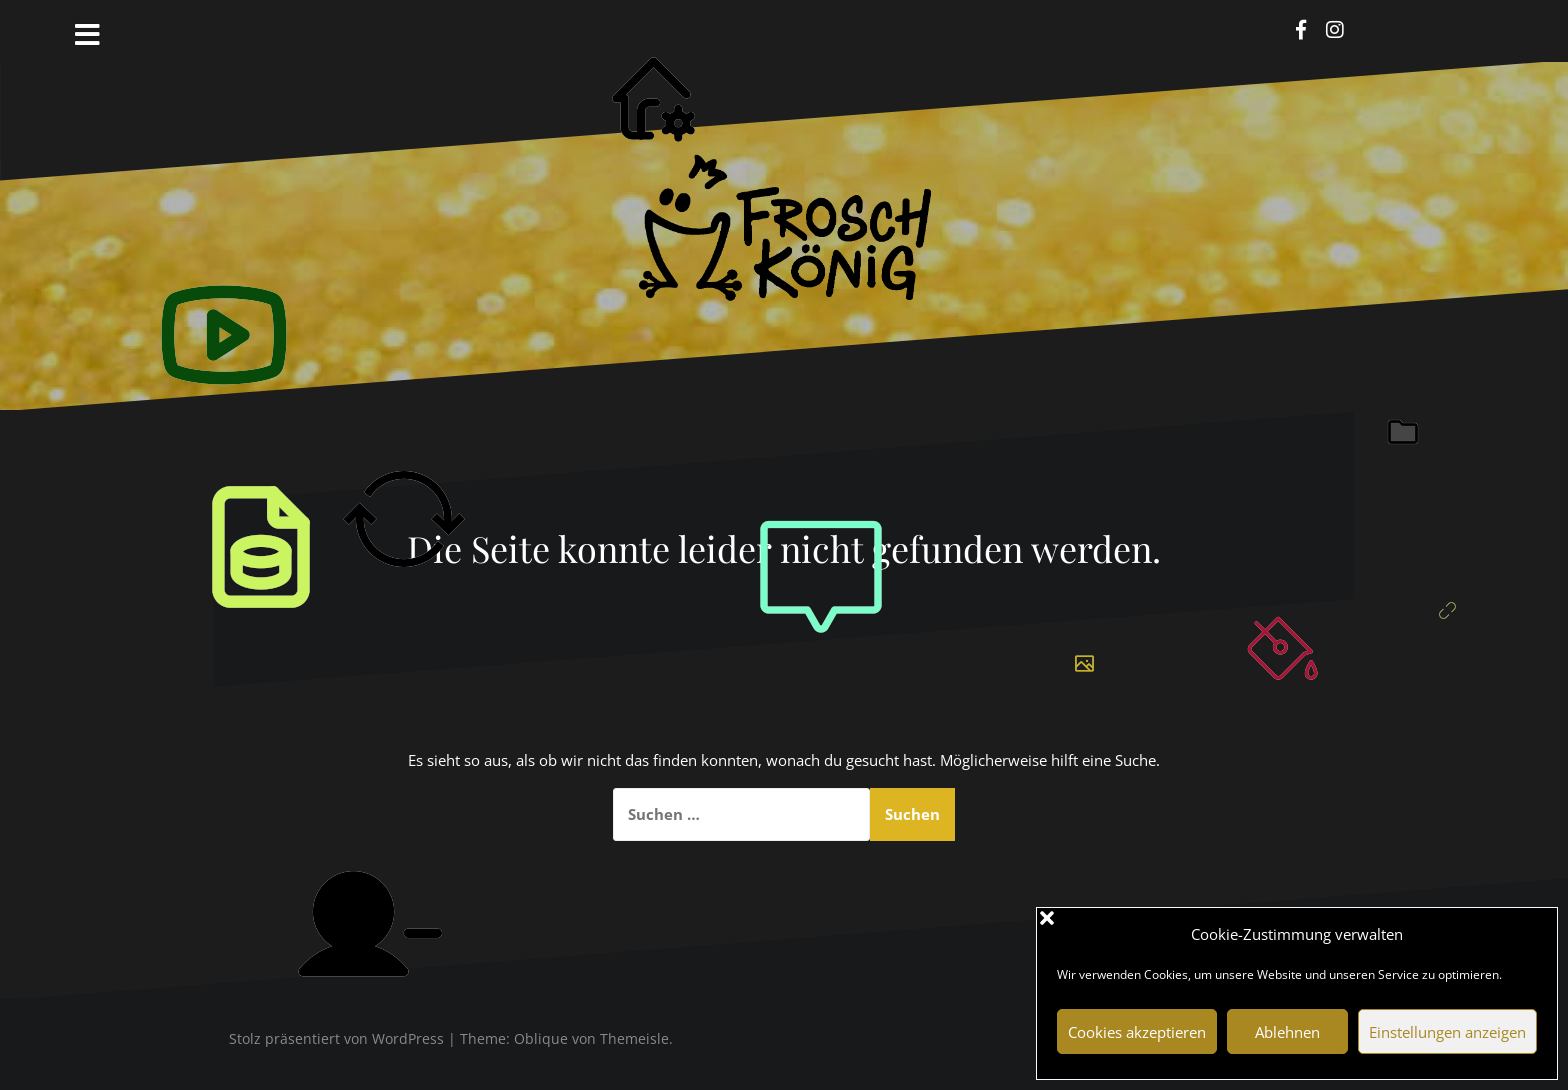 This screenshot has height=1090, width=1568. Describe the element at coordinates (653, 98) in the screenshot. I see `access home settings` at that location.